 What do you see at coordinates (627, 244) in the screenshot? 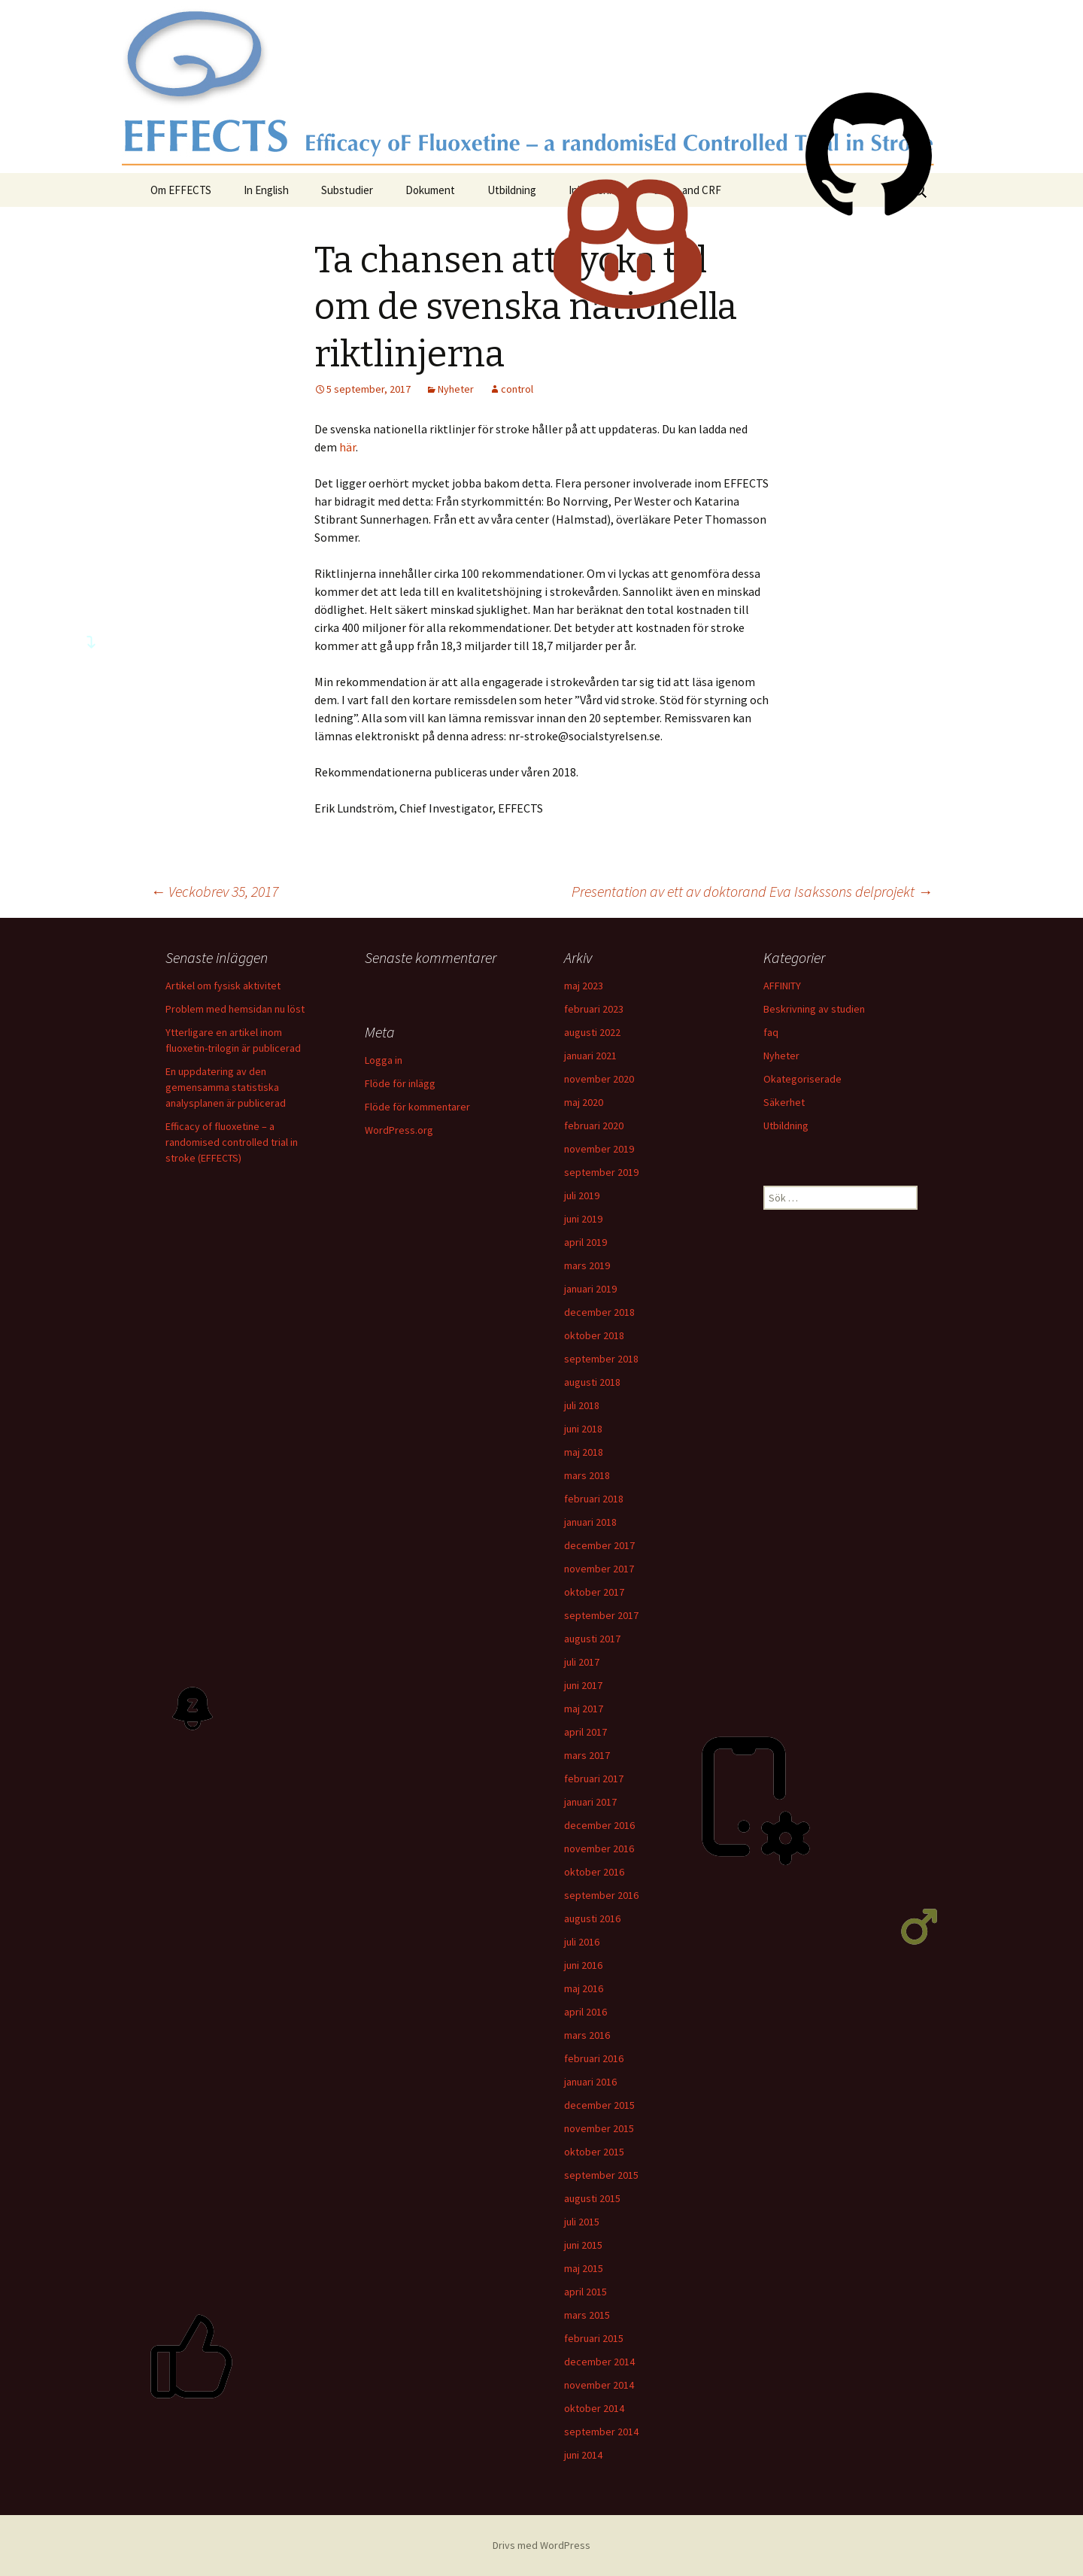
I see `access GitHub Copilot AI assistant` at bounding box center [627, 244].